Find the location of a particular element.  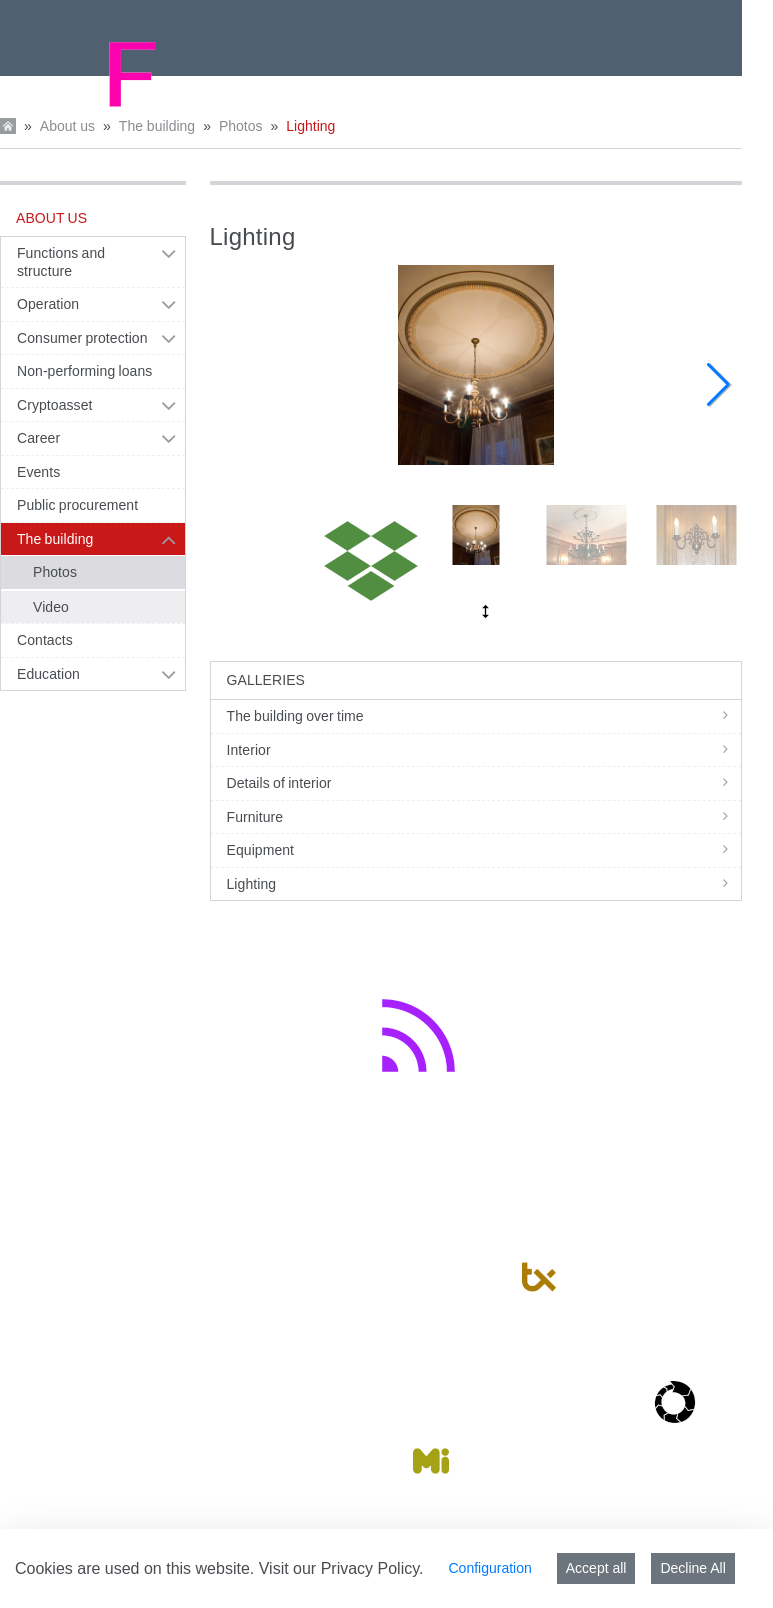

transifex localization platform logo is located at coordinates (539, 1277).